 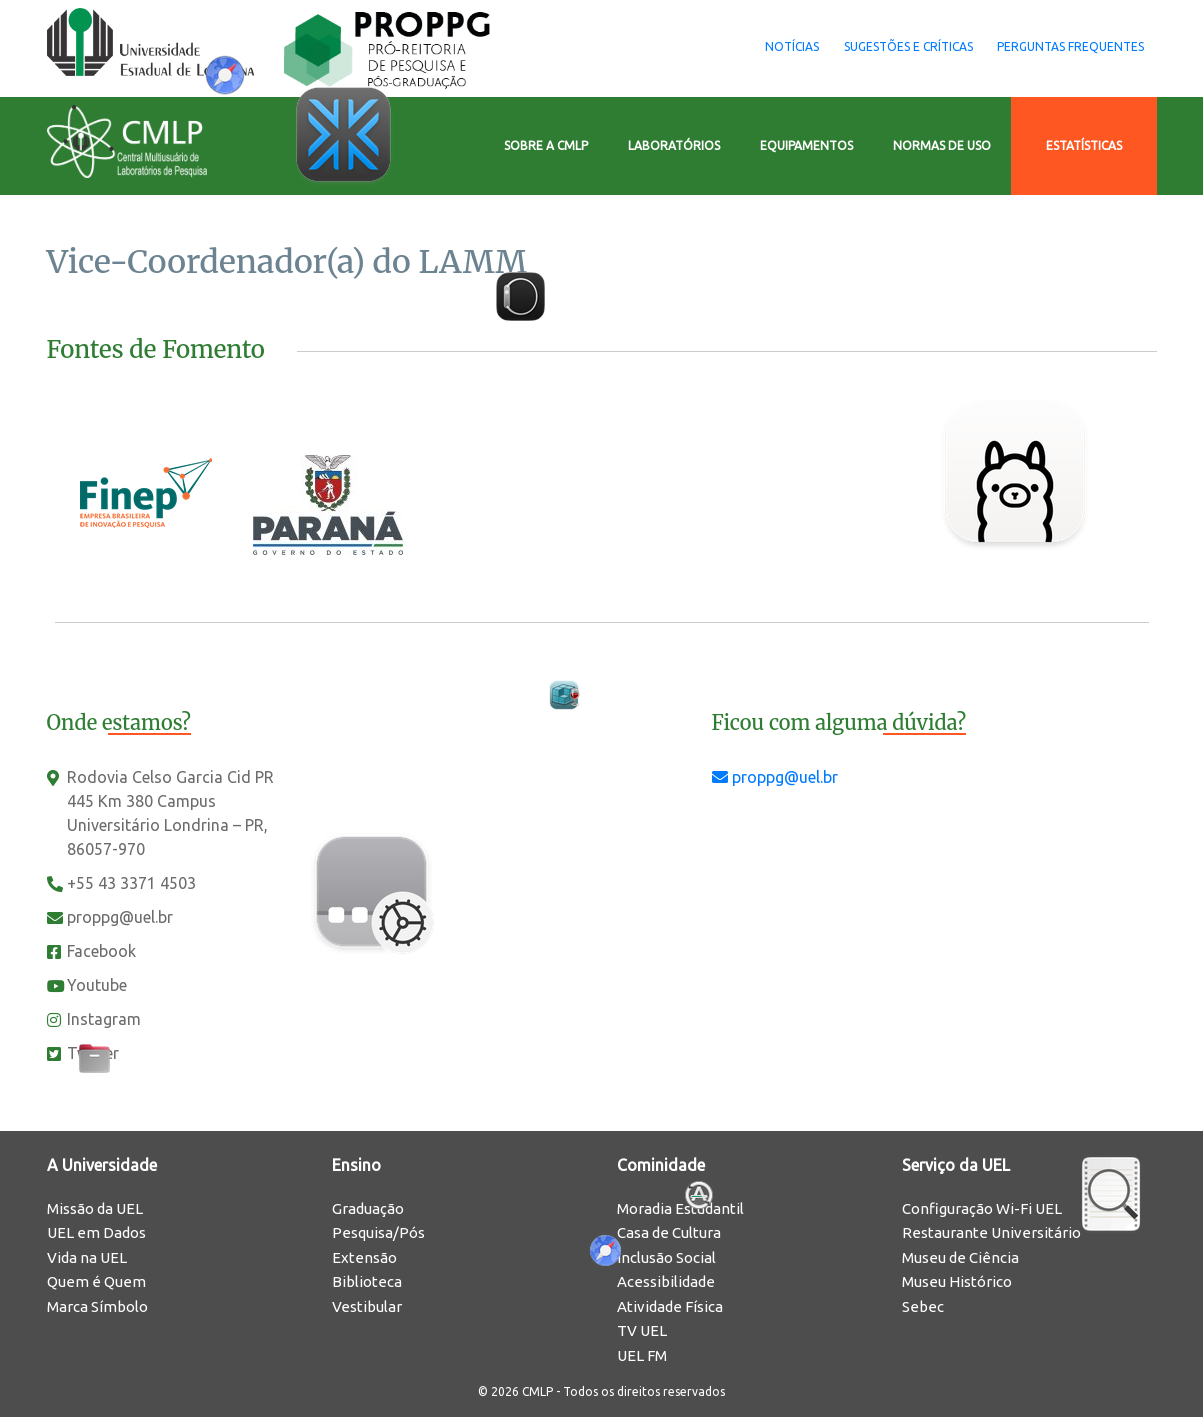 I want to click on open web browser, so click(x=225, y=75).